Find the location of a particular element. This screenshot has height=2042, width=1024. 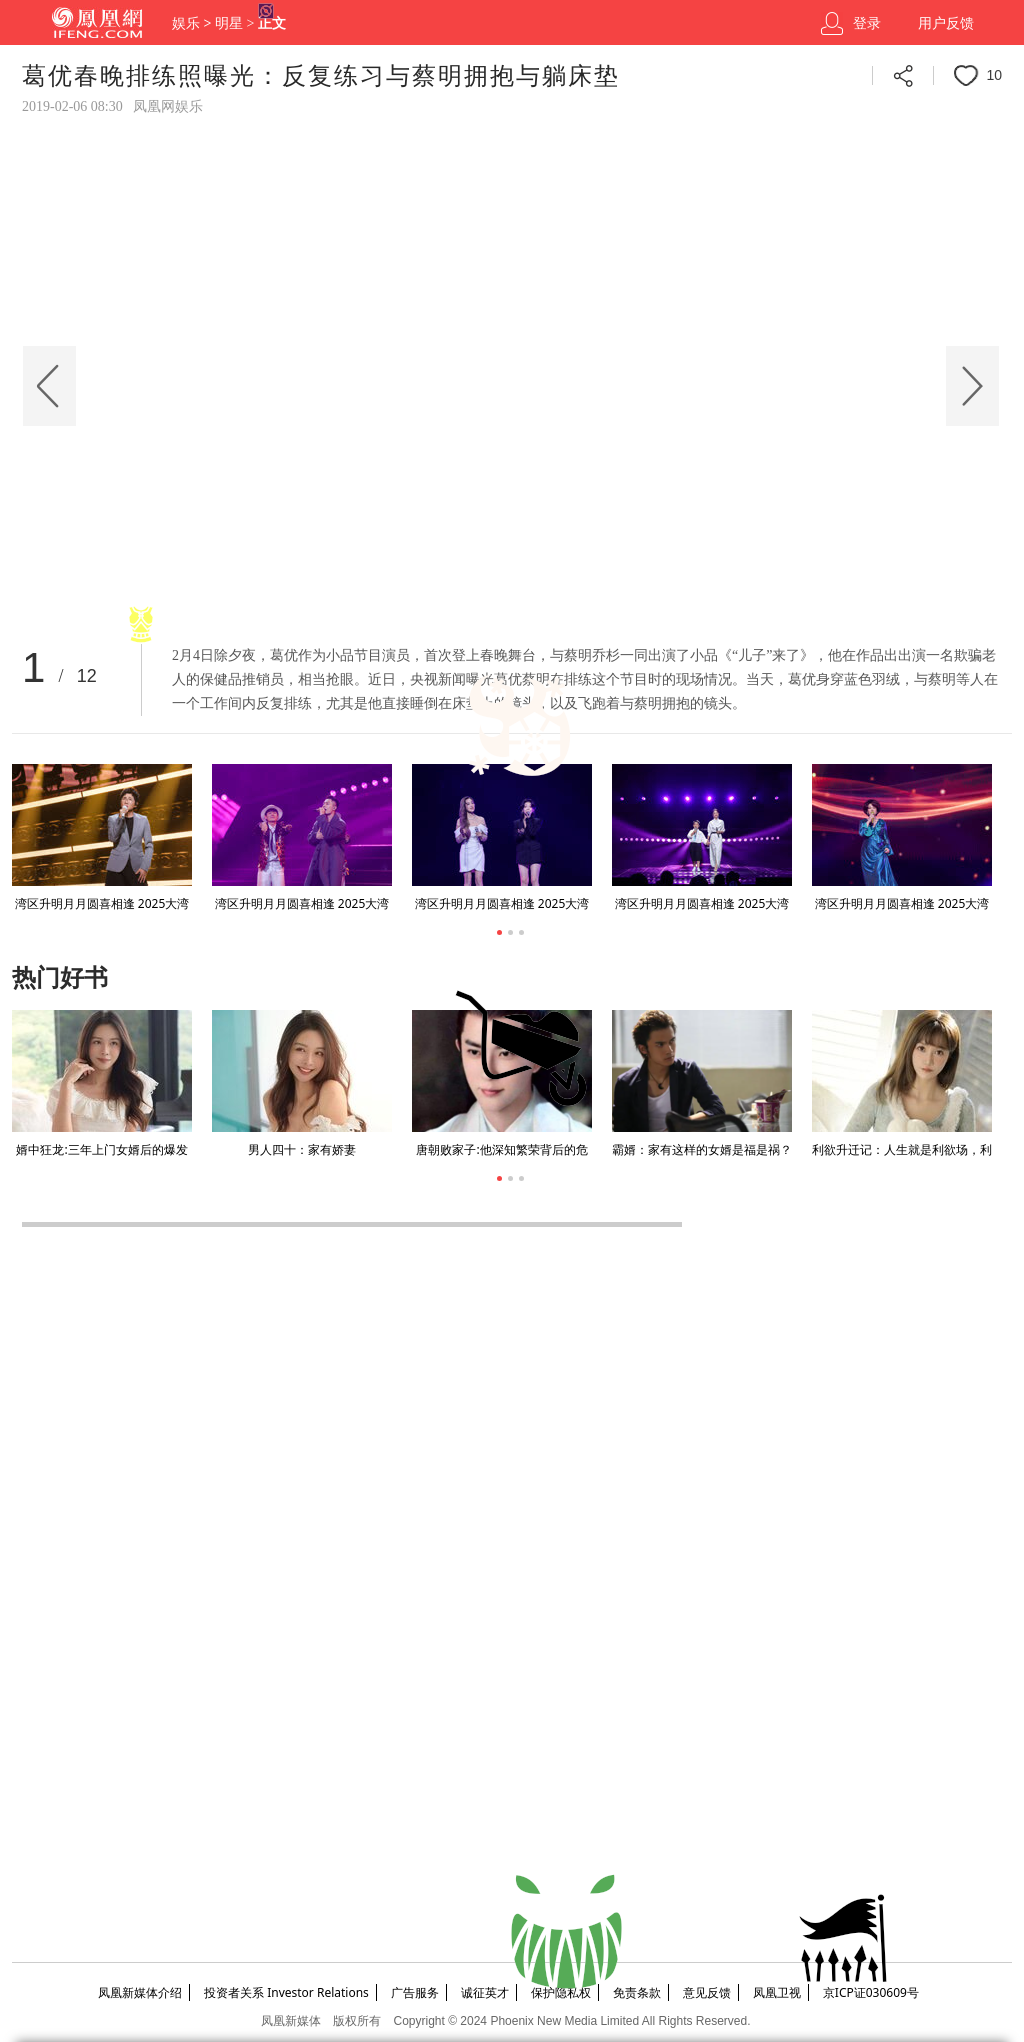

equip leather armor to your character is located at coordinates (141, 624).